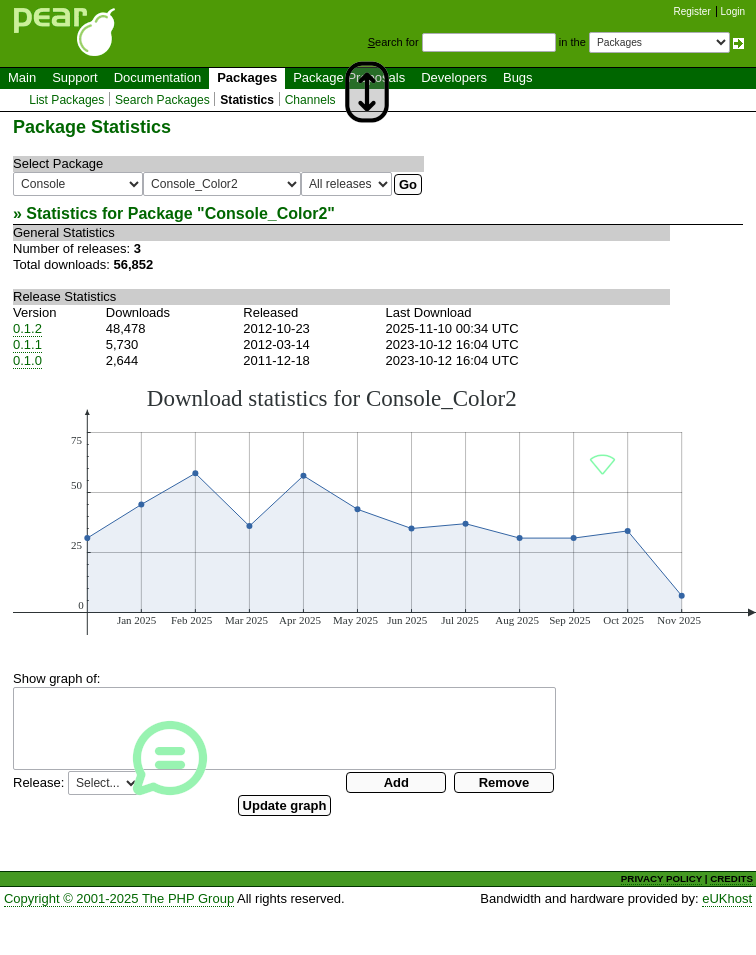 Image resolution: width=756 pixels, height=955 pixels. Describe the element at coordinates (367, 92) in the screenshot. I see `scroll up or down on the page` at that location.